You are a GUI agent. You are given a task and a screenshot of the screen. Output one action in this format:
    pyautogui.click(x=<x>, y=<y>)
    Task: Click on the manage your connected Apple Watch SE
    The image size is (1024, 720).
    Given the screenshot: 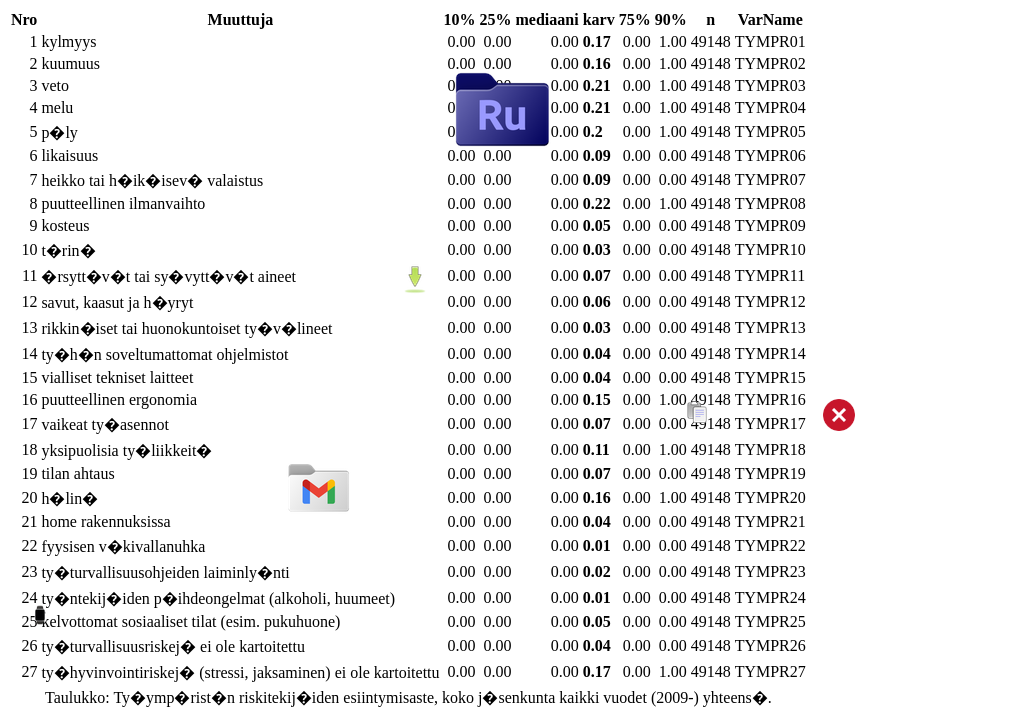 What is the action you would take?
    pyautogui.click(x=40, y=615)
    